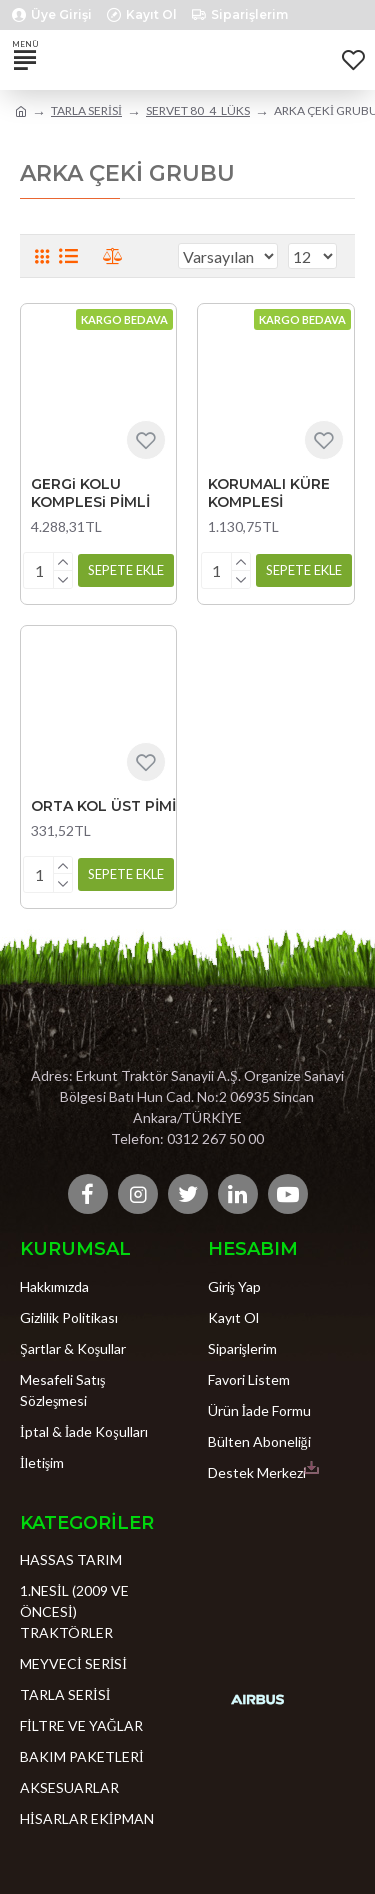 The width and height of the screenshot is (375, 1894). What do you see at coordinates (311, 1467) in the screenshot?
I see `download a file to your device` at bounding box center [311, 1467].